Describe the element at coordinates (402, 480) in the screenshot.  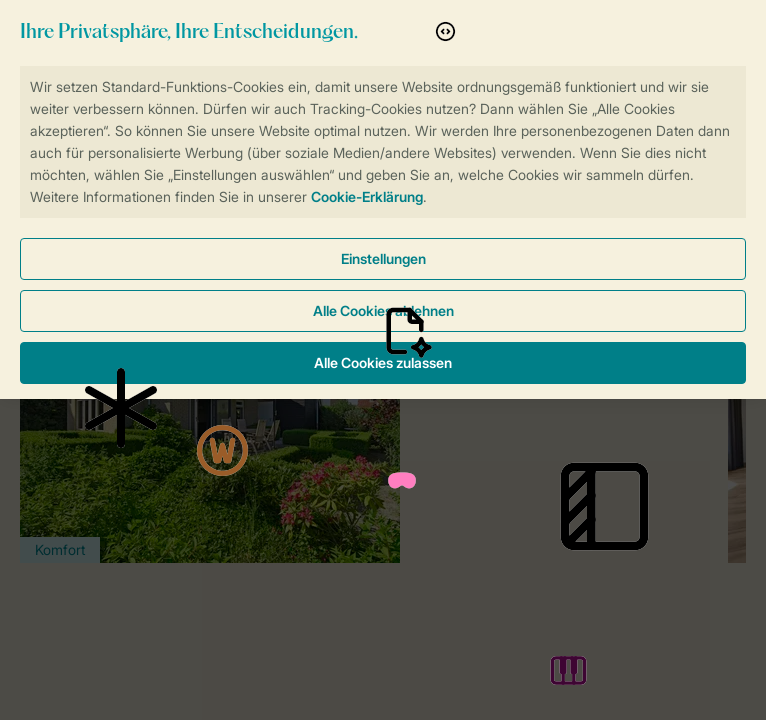
I see `access apple vision pro settings` at that location.